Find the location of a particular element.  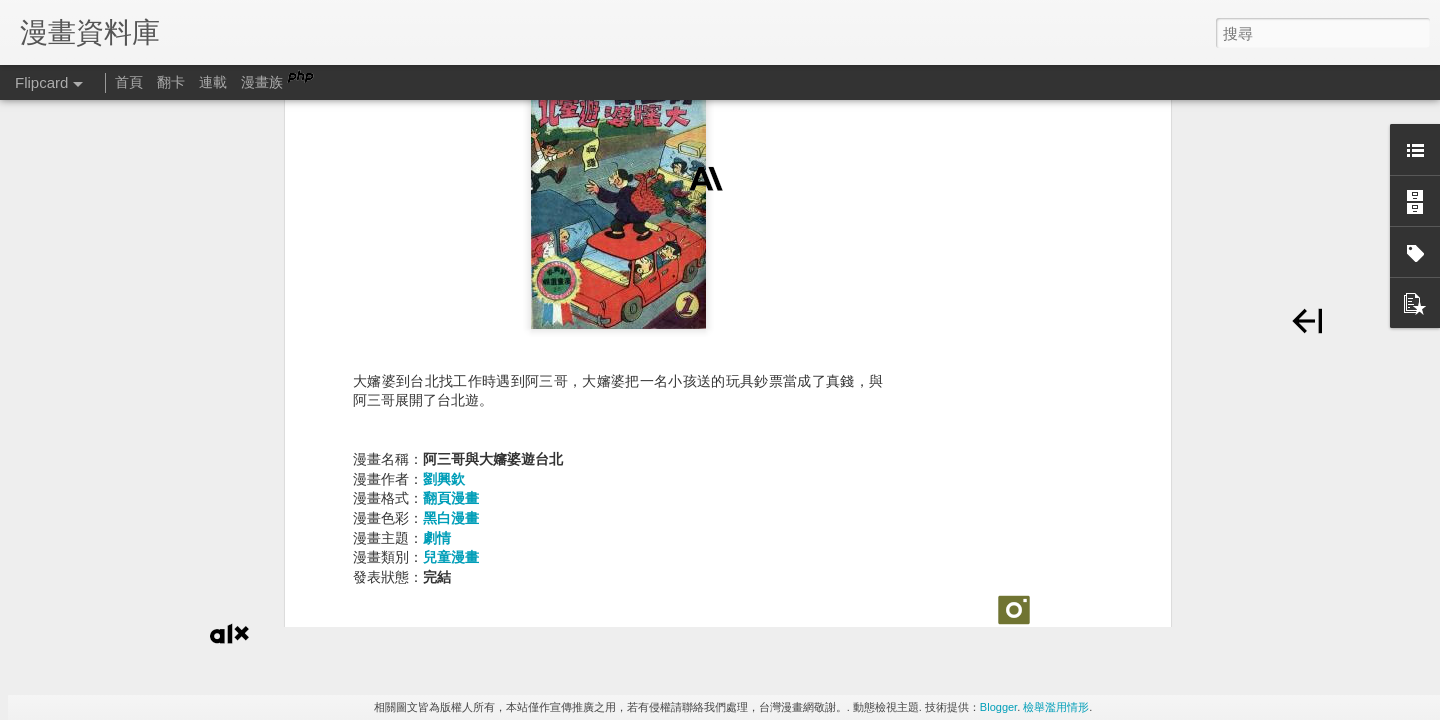

open camera to take a photo is located at coordinates (1014, 610).